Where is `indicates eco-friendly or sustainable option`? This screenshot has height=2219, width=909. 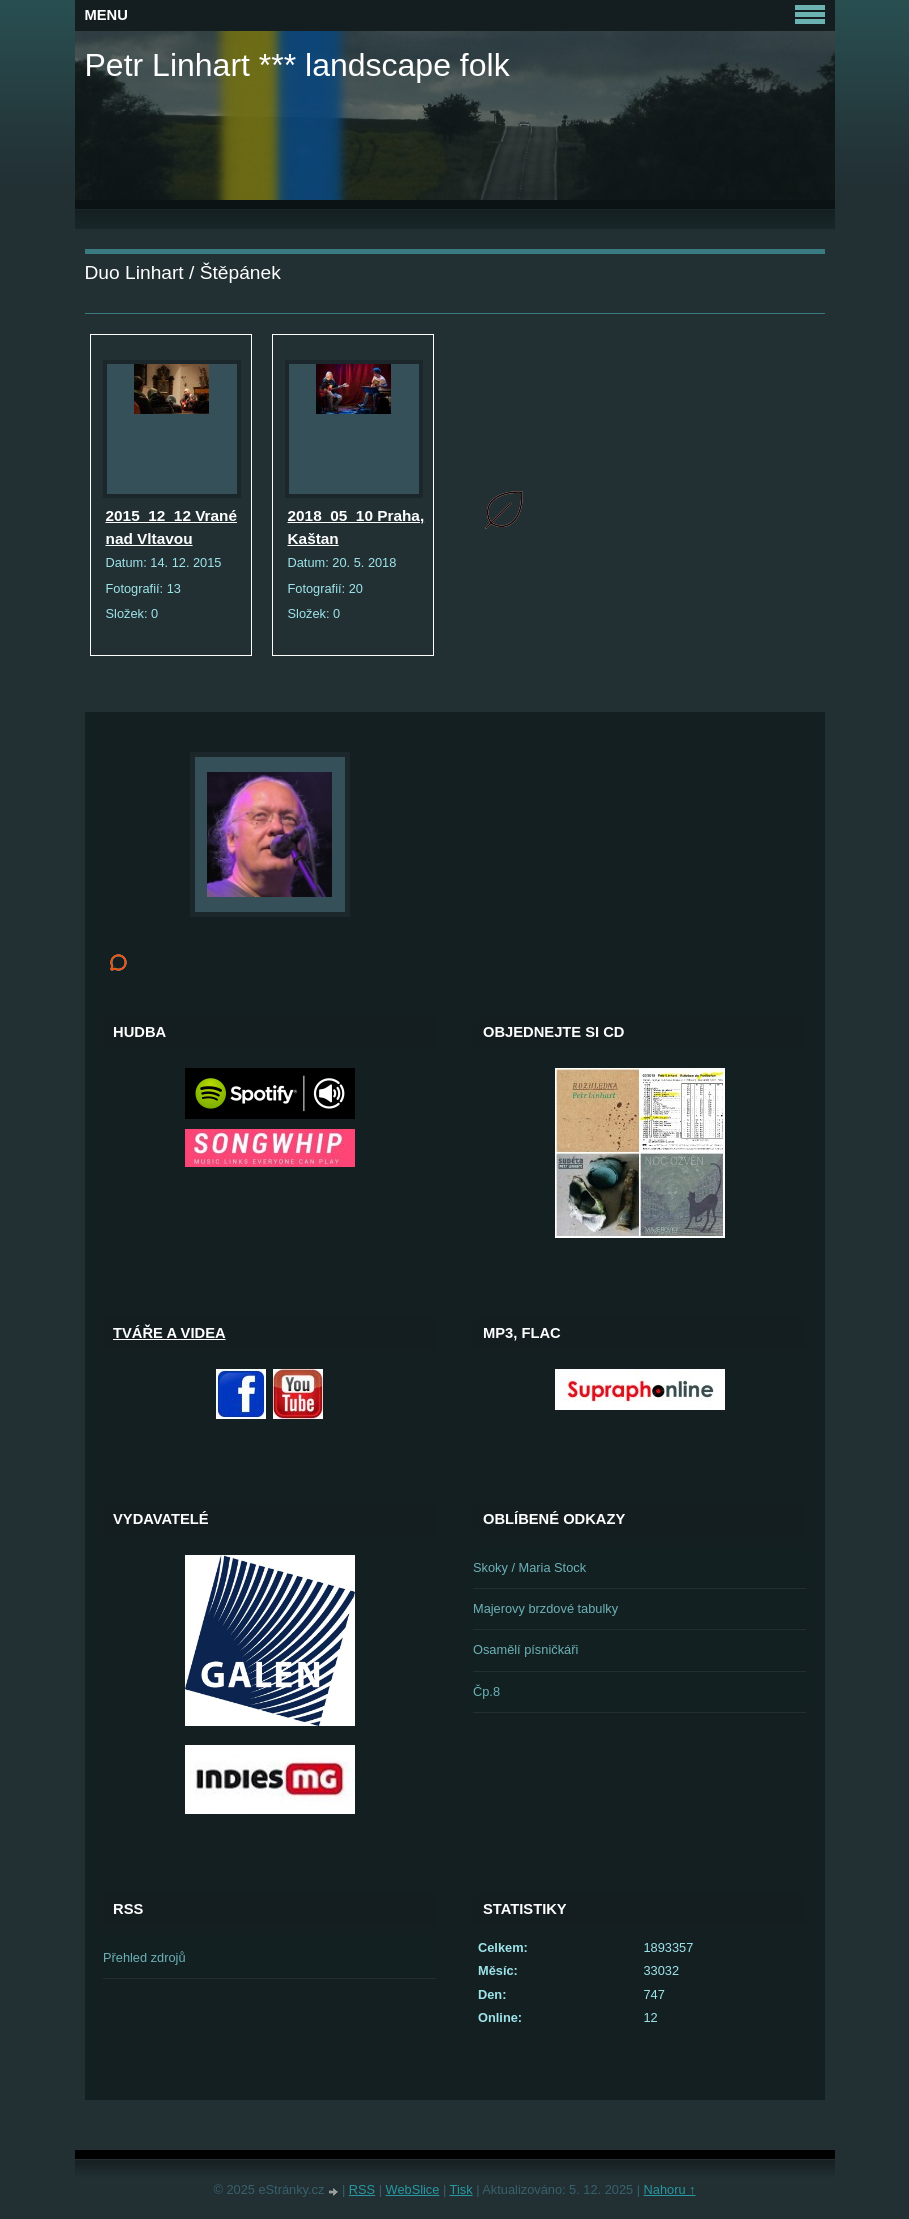
indicates eco-friendly or sustainable option is located at coordinates (504, 510).